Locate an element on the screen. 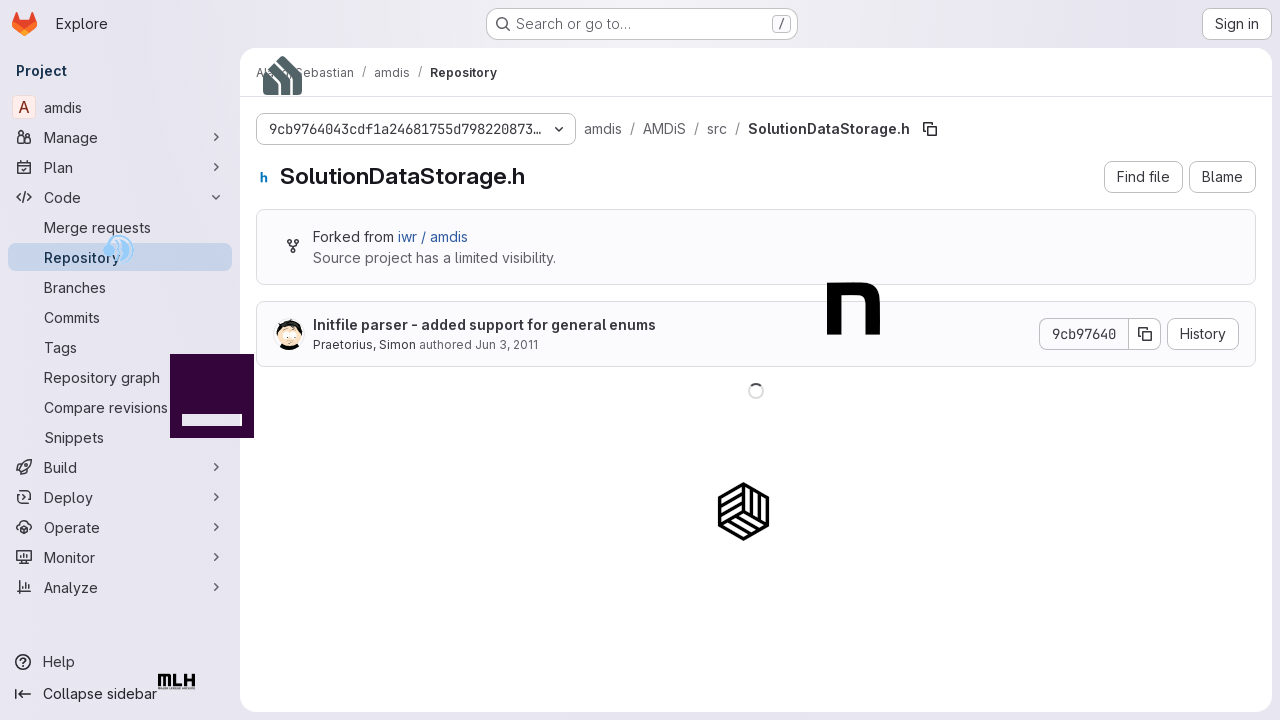  open the Note app is located at coordinates (853, 308).